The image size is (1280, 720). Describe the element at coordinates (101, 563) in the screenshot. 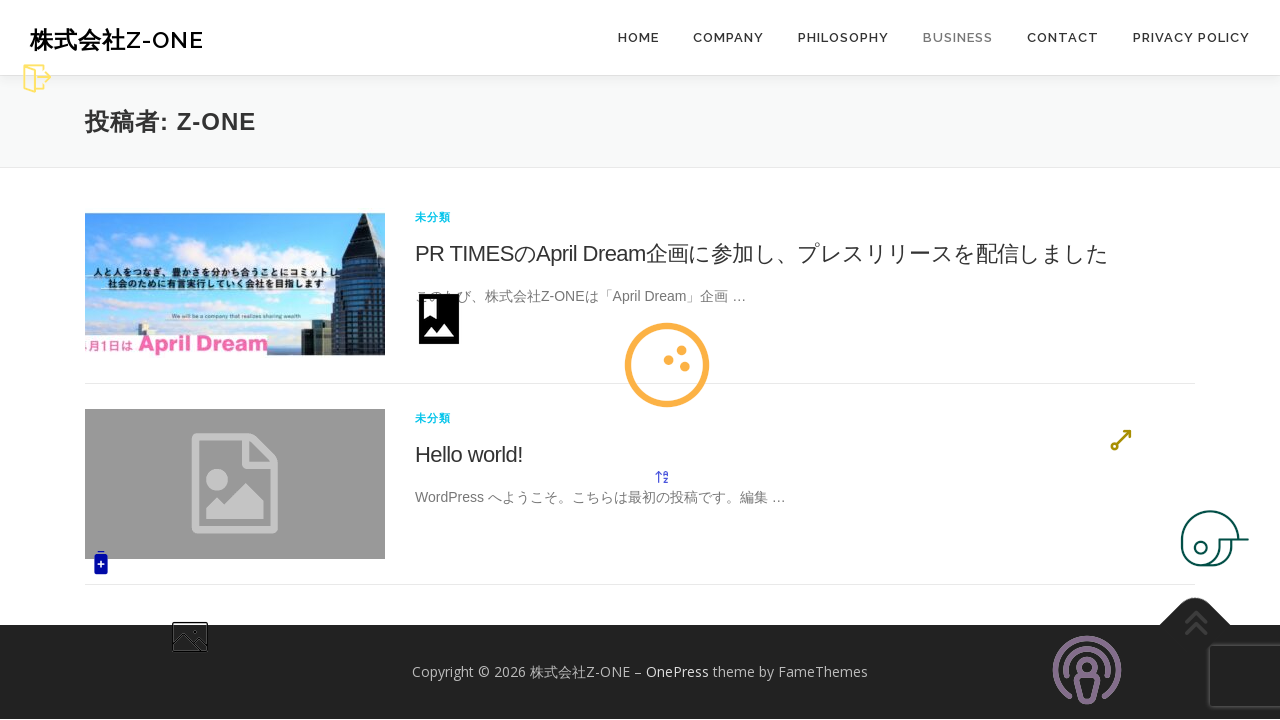

I see `add or extend battery life` at that location.